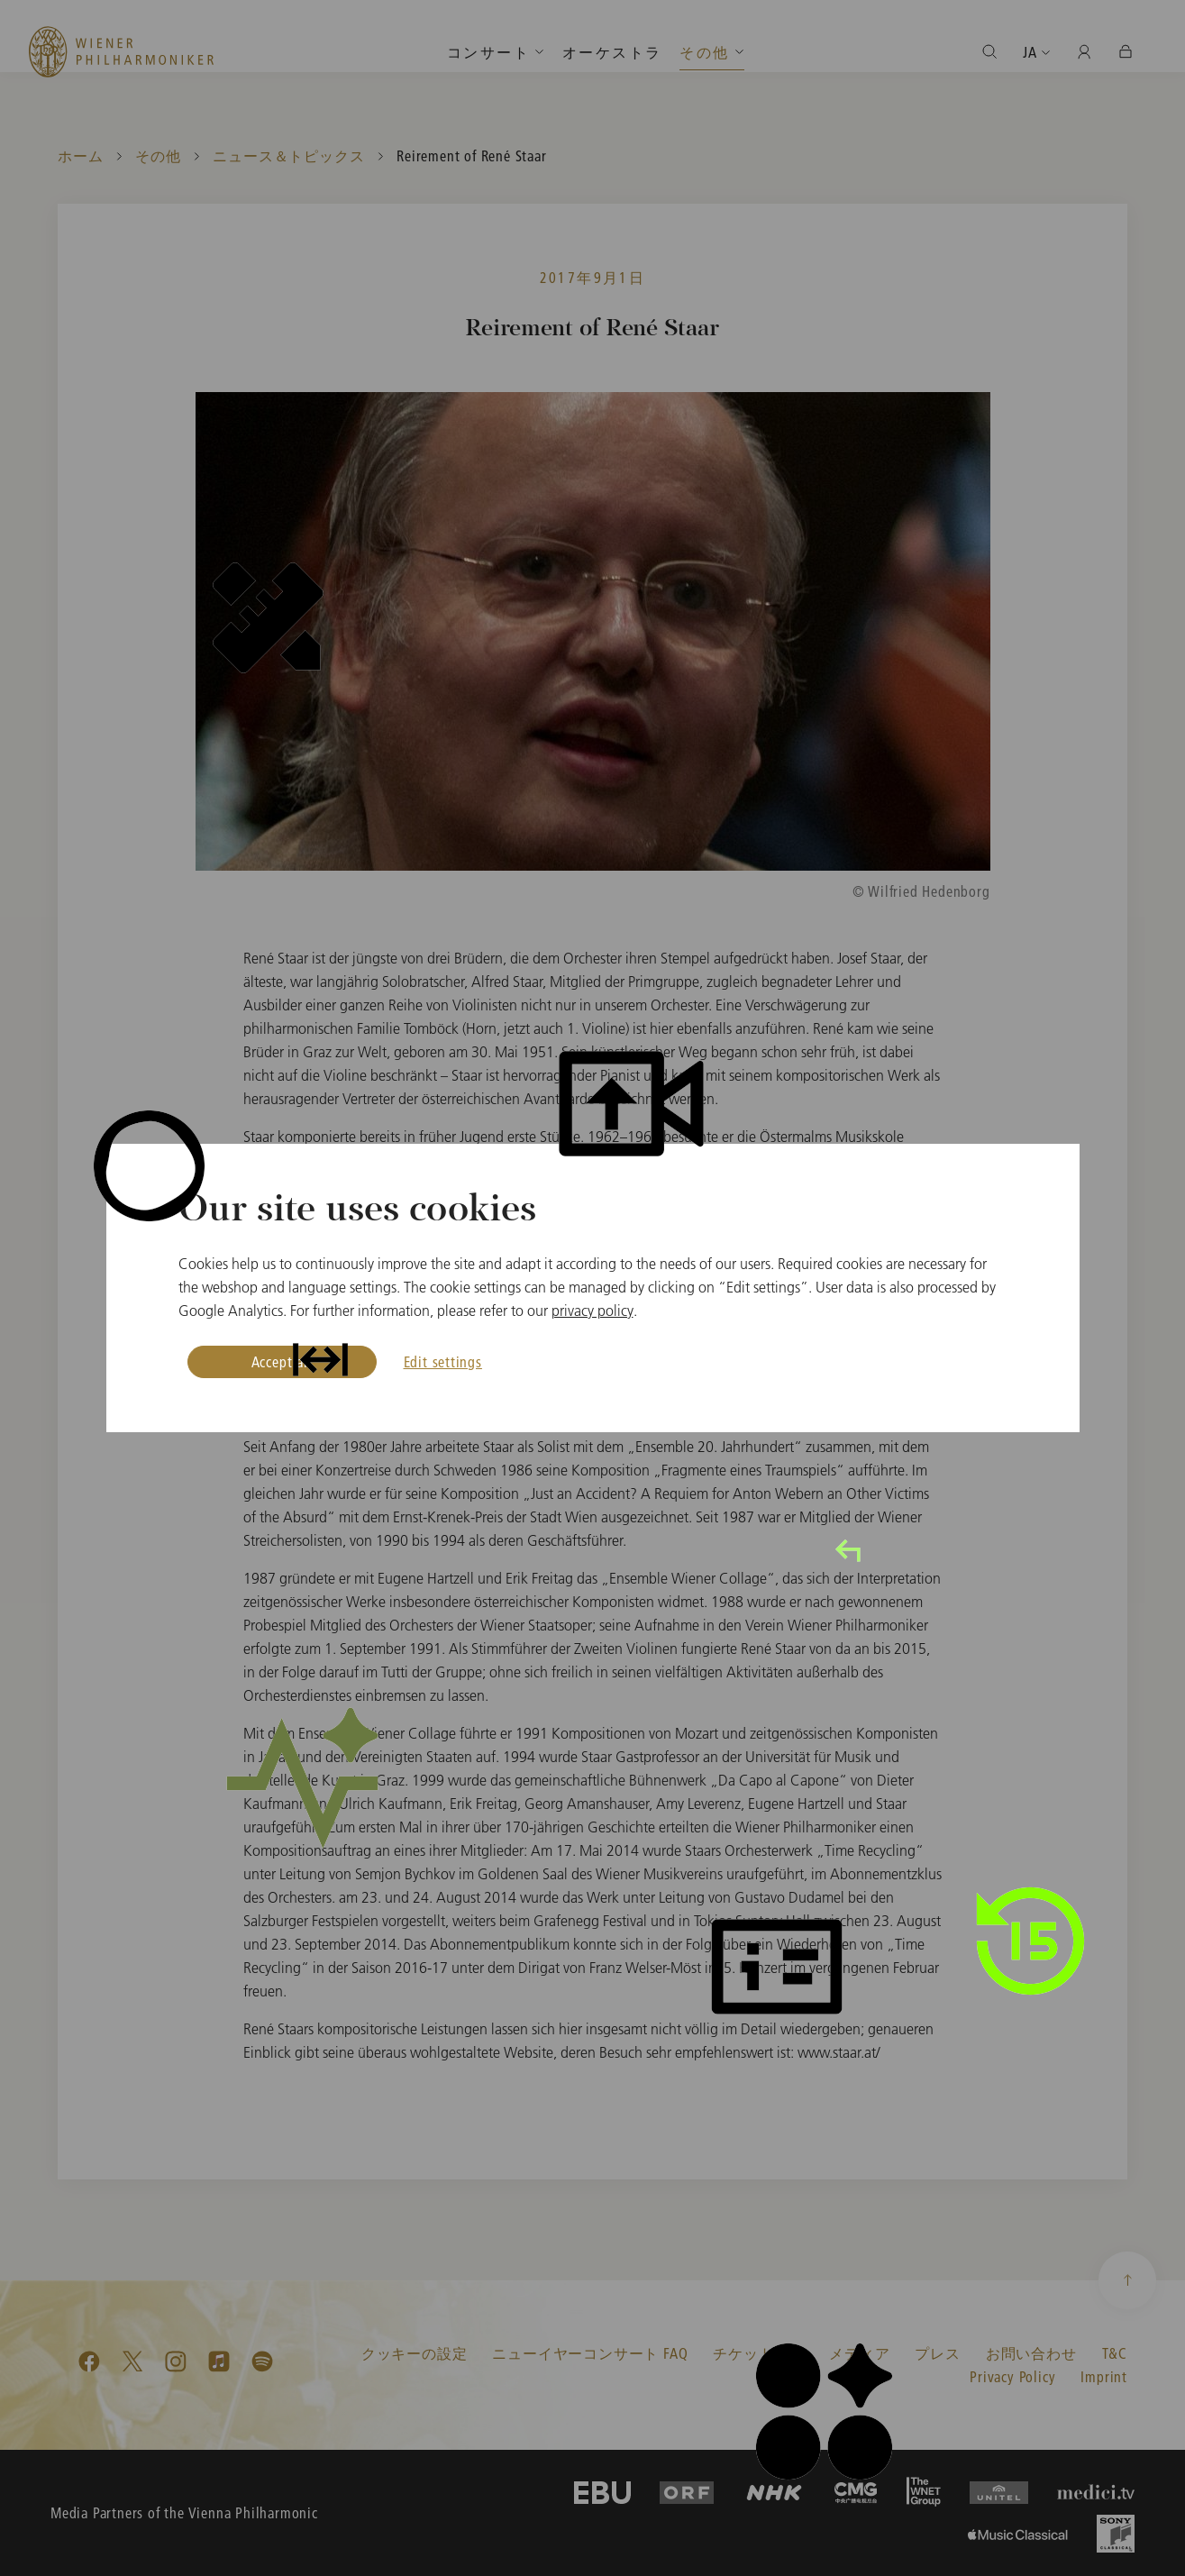 This screenshot has width=1185, height=2576. I want to click on access AI-powered applications, so click(824, 2411).